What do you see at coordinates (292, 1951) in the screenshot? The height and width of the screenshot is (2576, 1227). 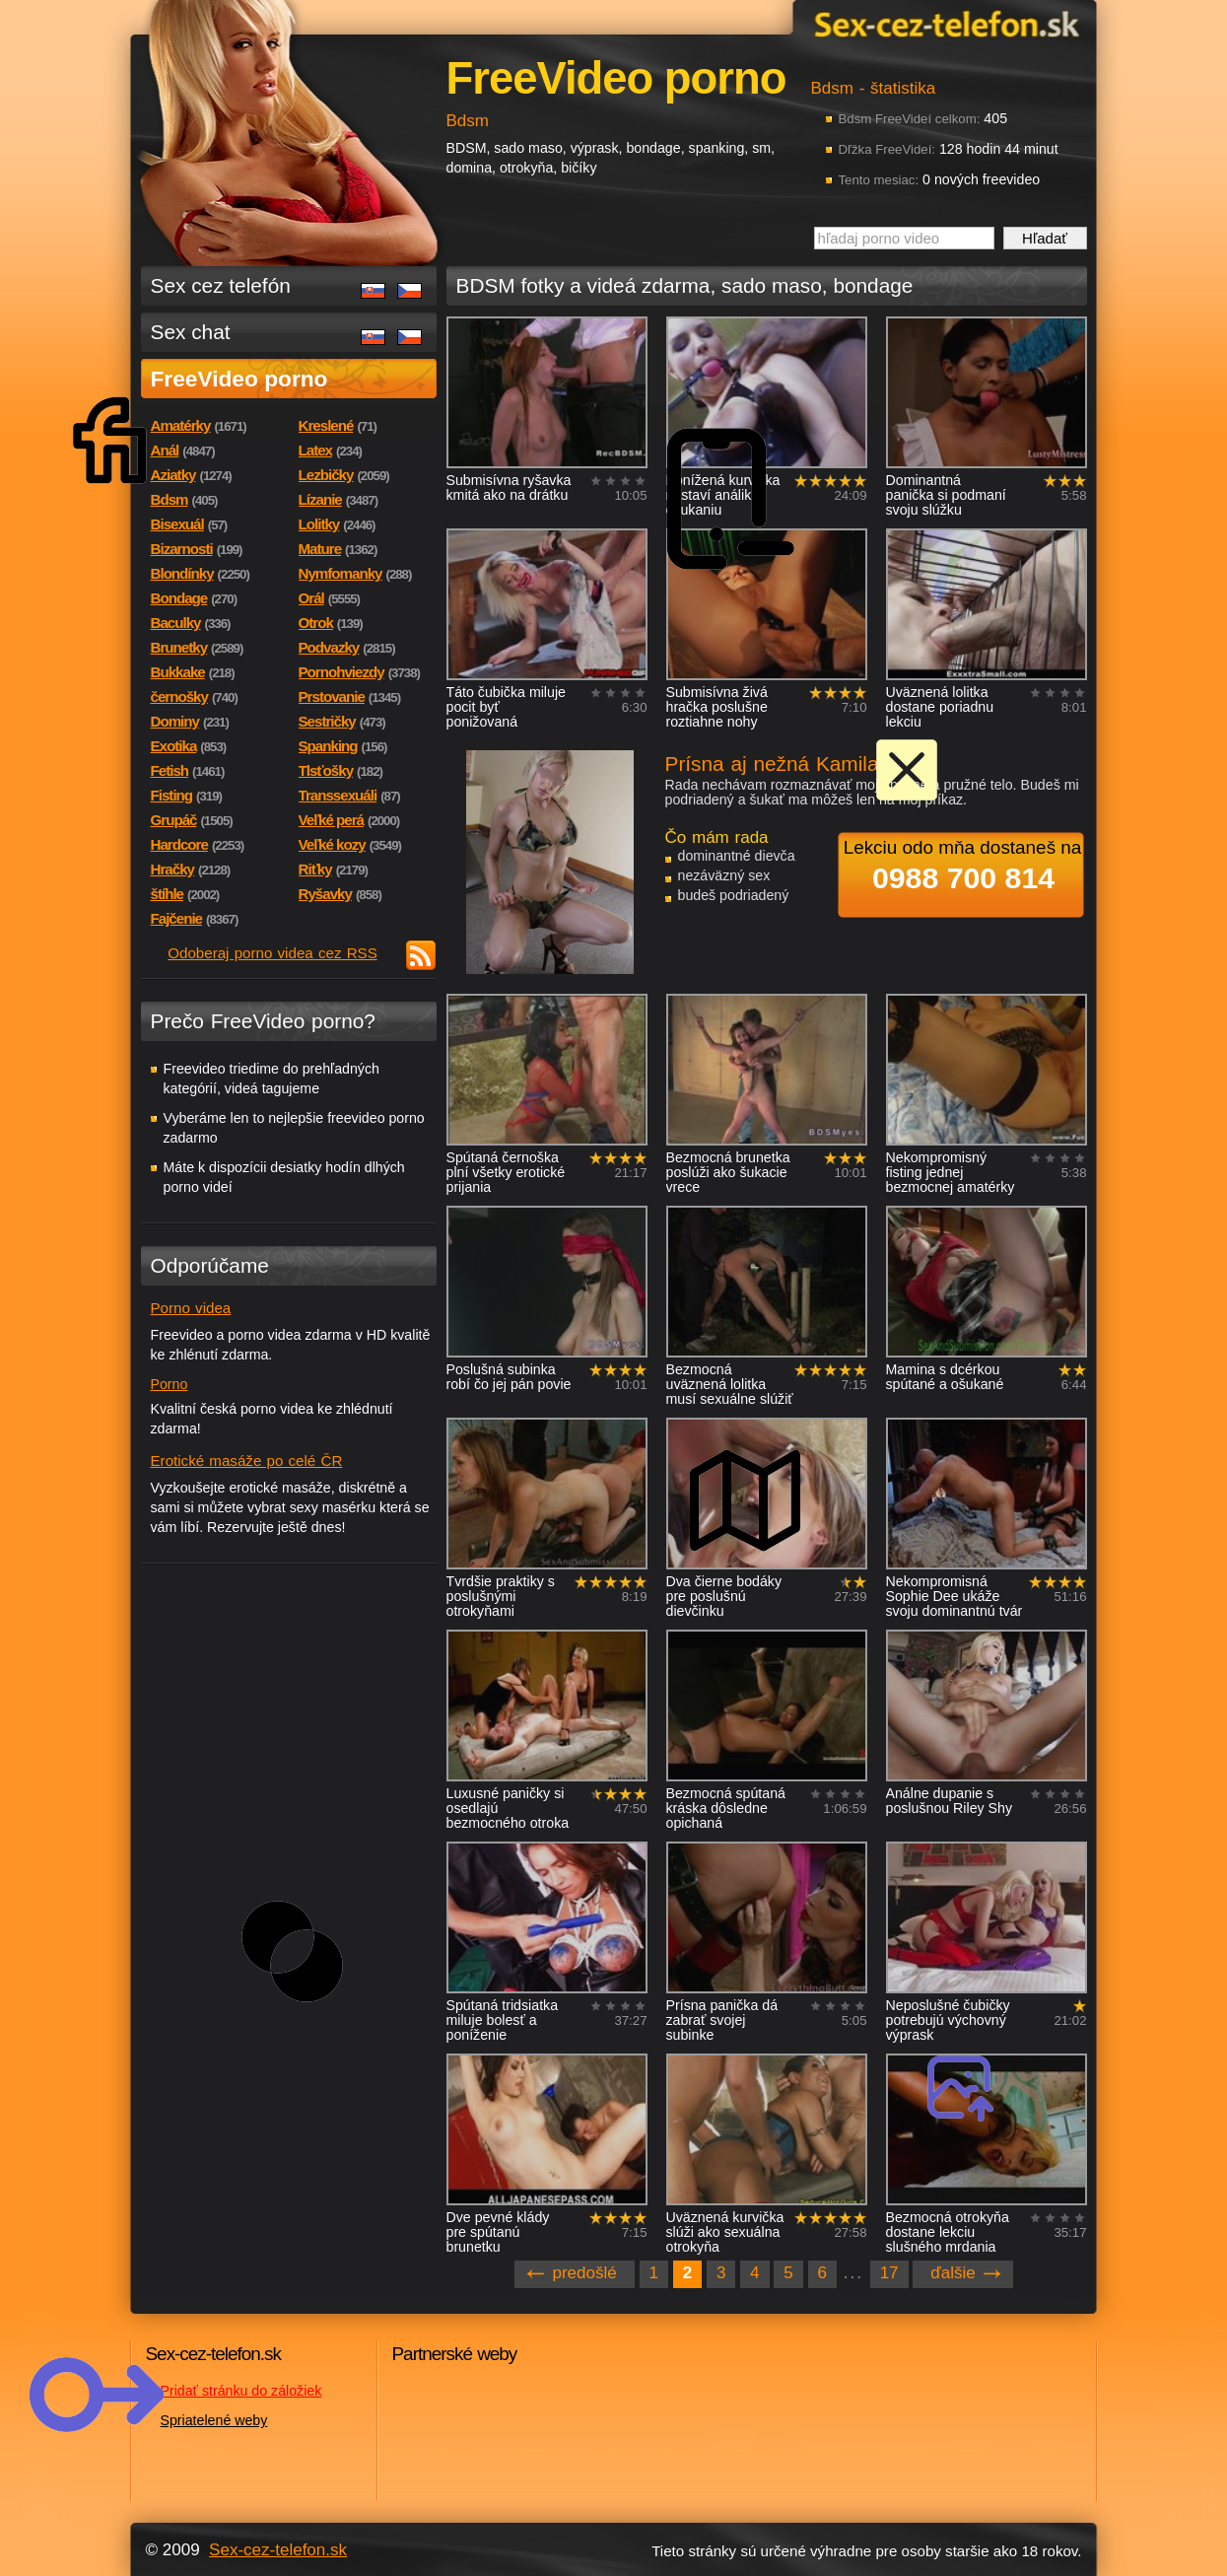 I see `exclude overlapping selection areas` at bounding box center [292, 1951].